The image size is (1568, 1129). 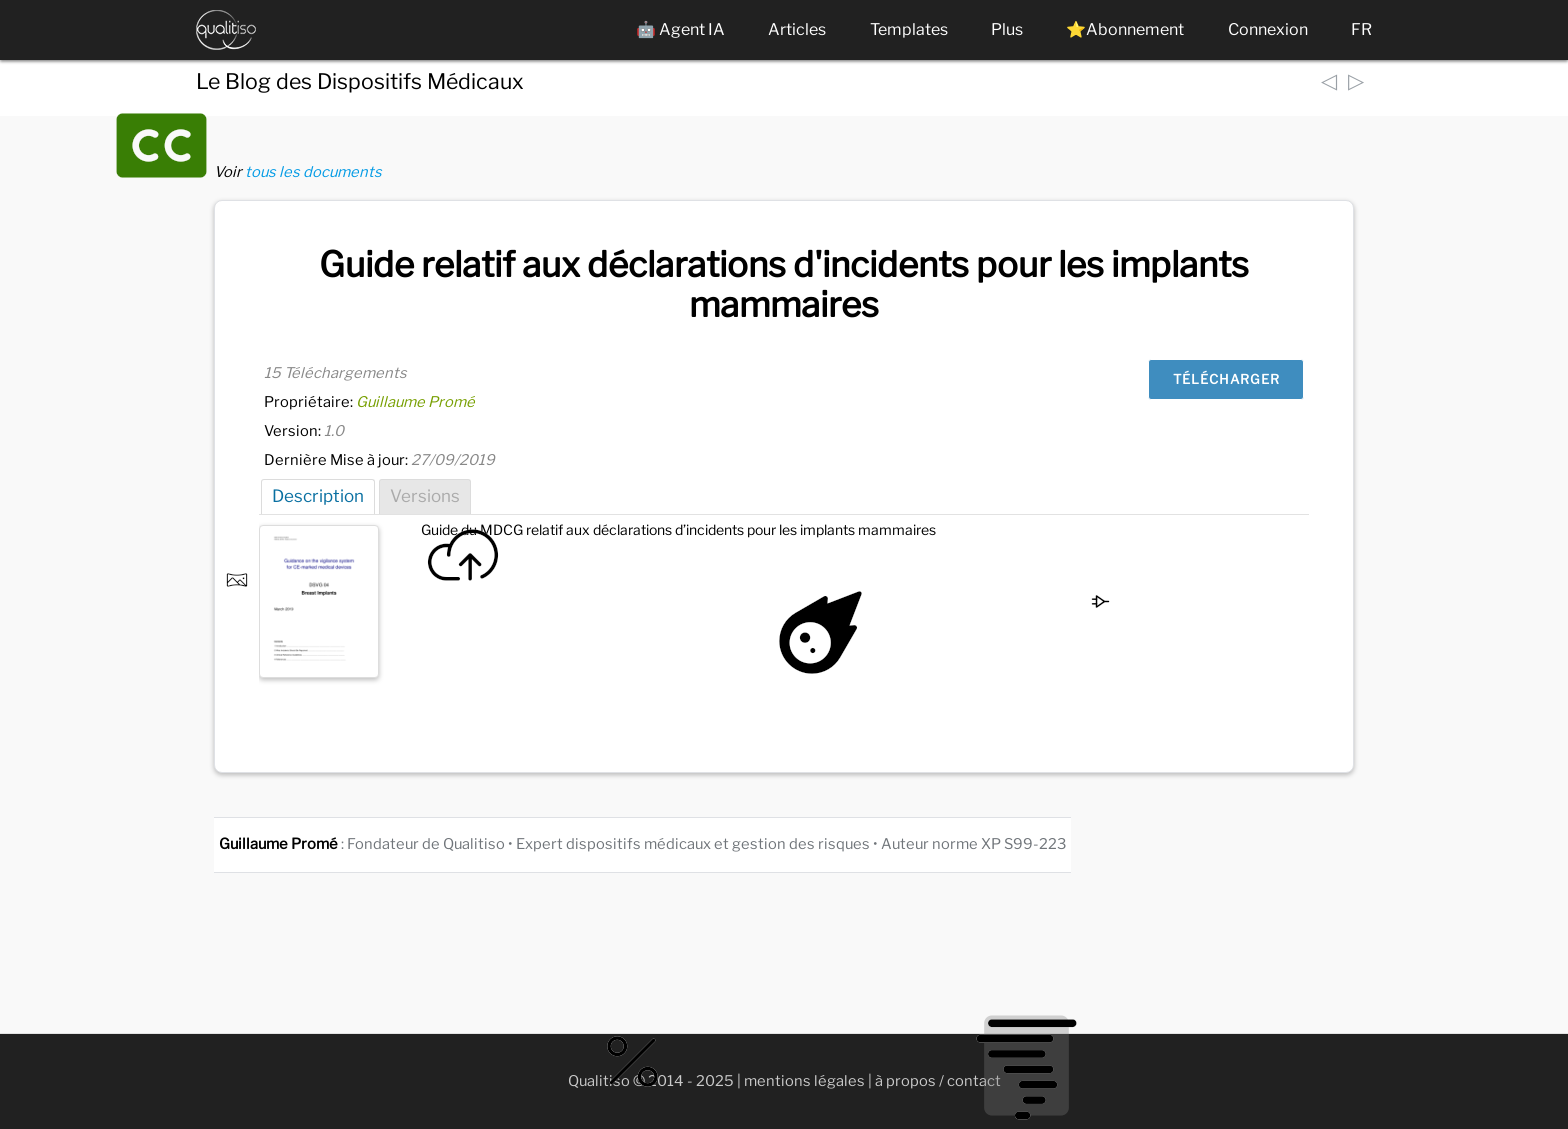 What do you see at coordinates (820, 632) in the screenshot?
I see `indicates a trending or viral item` at bounding box center [820, 632].